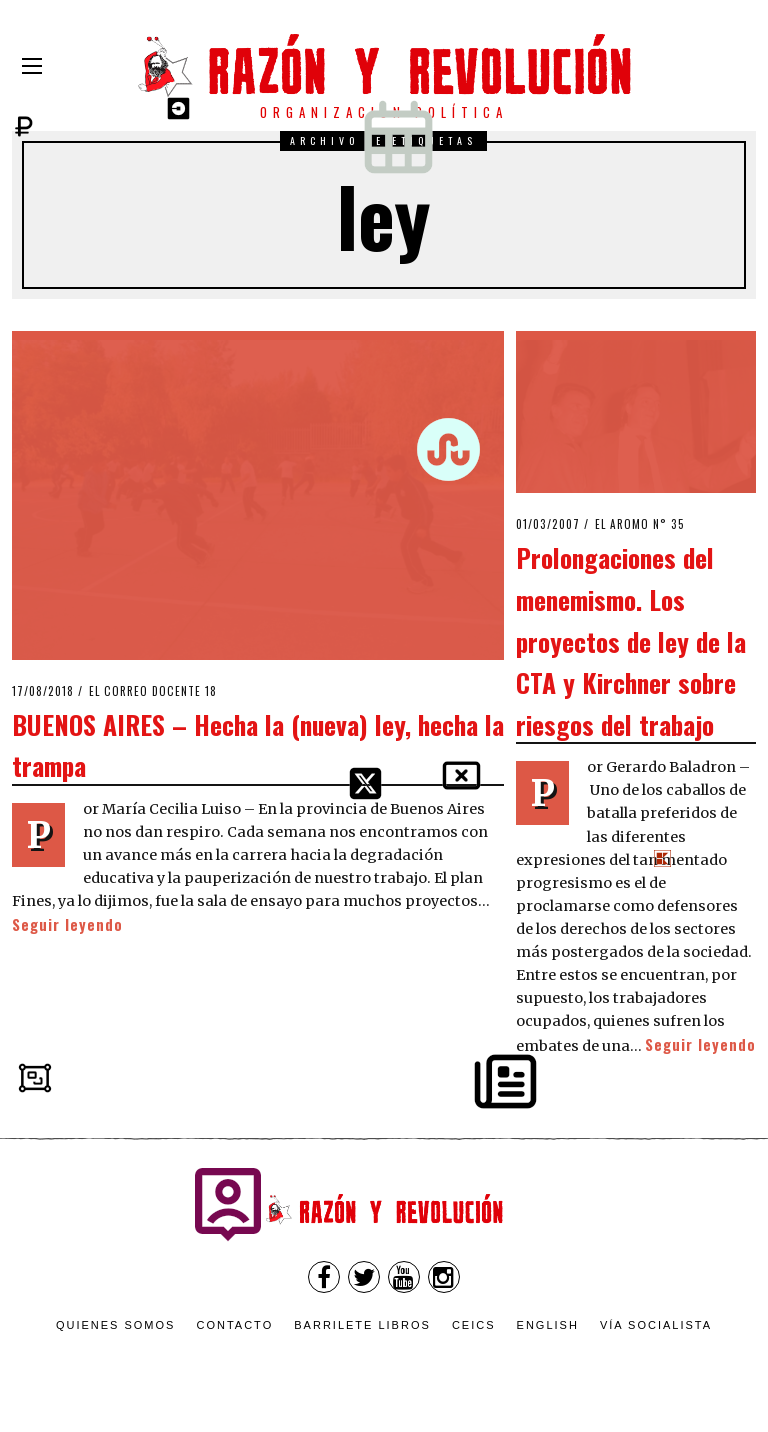  What do you see at coordinates (505, 1081) in the screenshot?
I see `view news or articles` at bounding box center [505, 1081].